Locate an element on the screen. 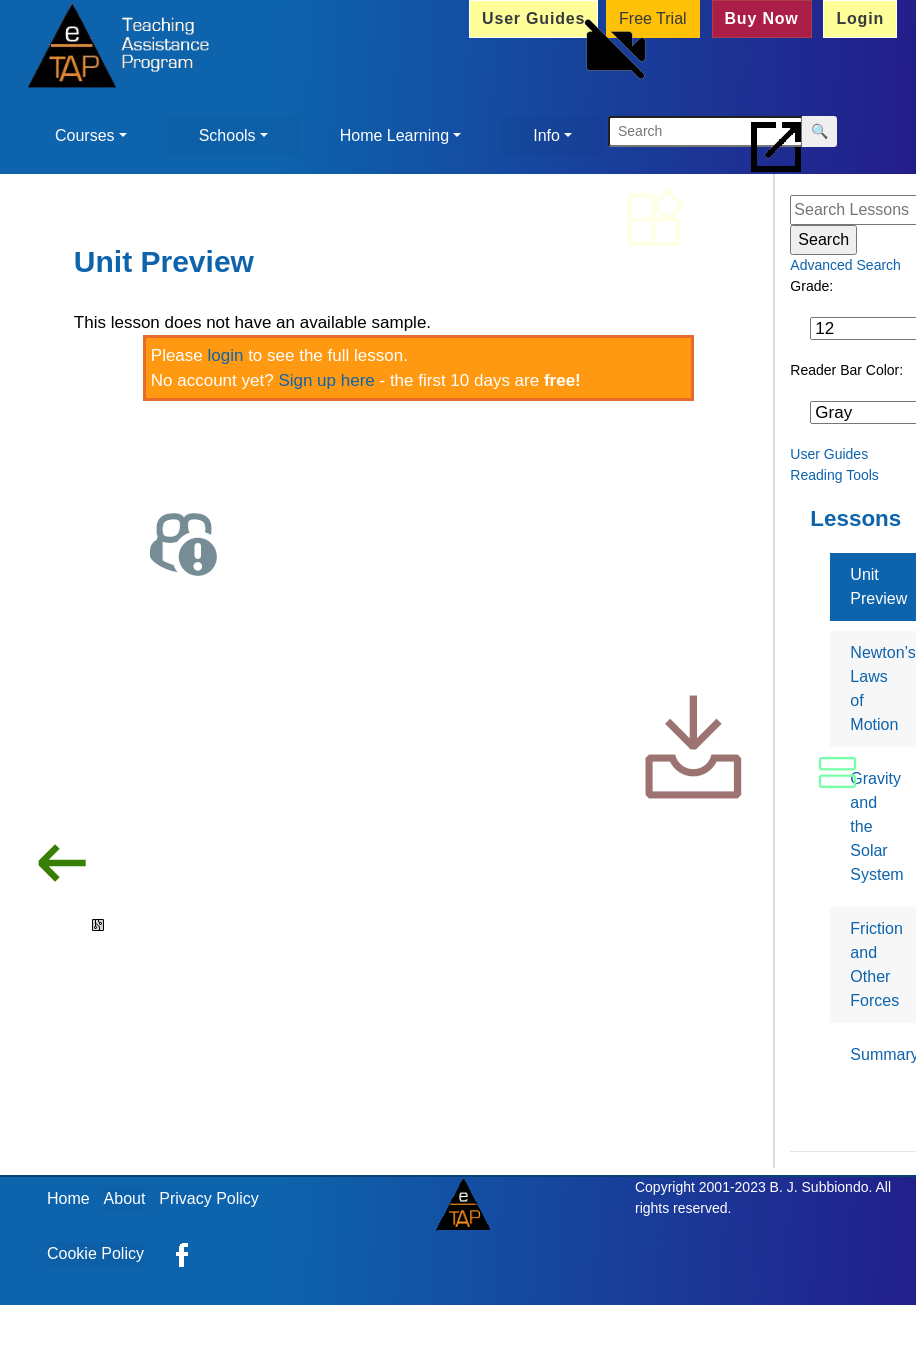  access hardware or circuit settings is located at coordinates (98, 925).